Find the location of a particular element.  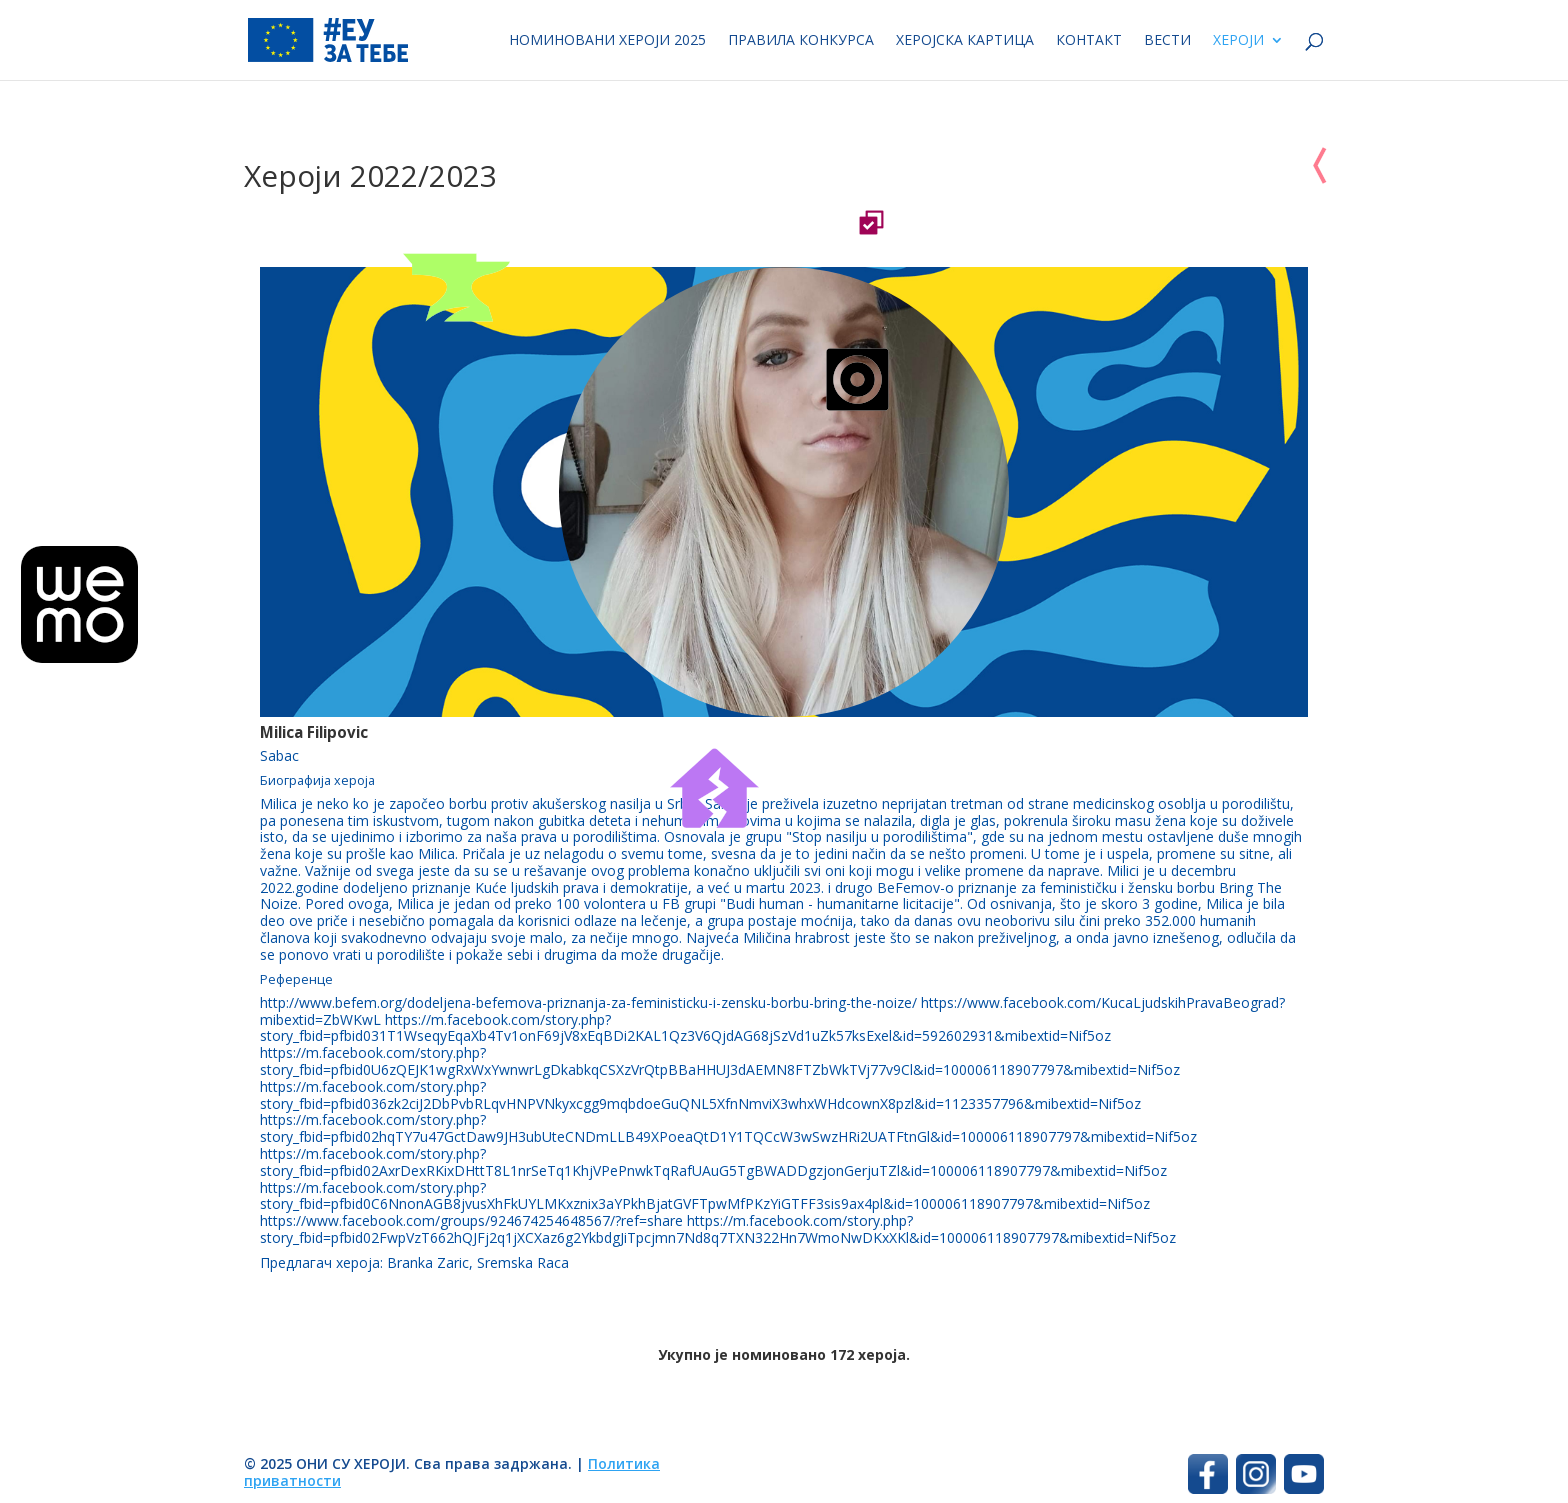

adjust speaker or audio output settings is located at coordinates (857, 379).